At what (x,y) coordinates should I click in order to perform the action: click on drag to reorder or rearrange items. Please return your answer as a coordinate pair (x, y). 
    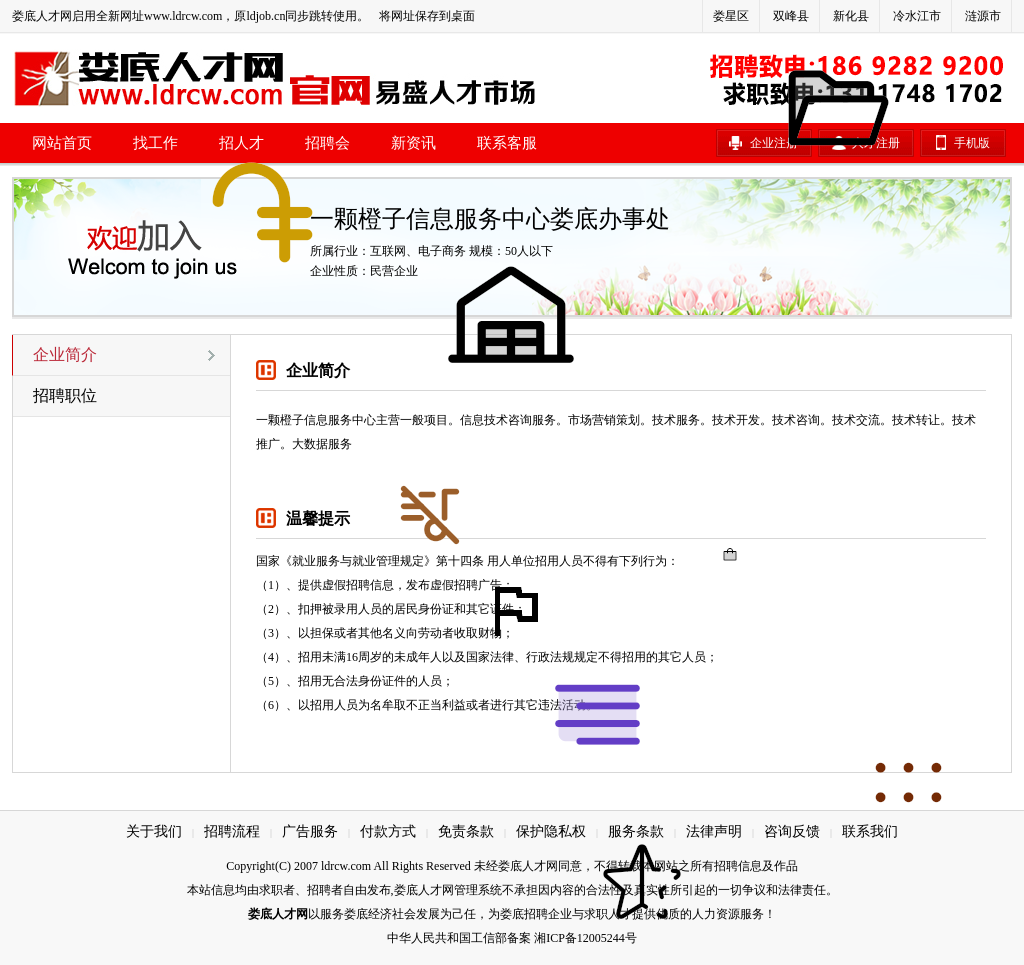
    Looking at the image, I should click on (908, 782).